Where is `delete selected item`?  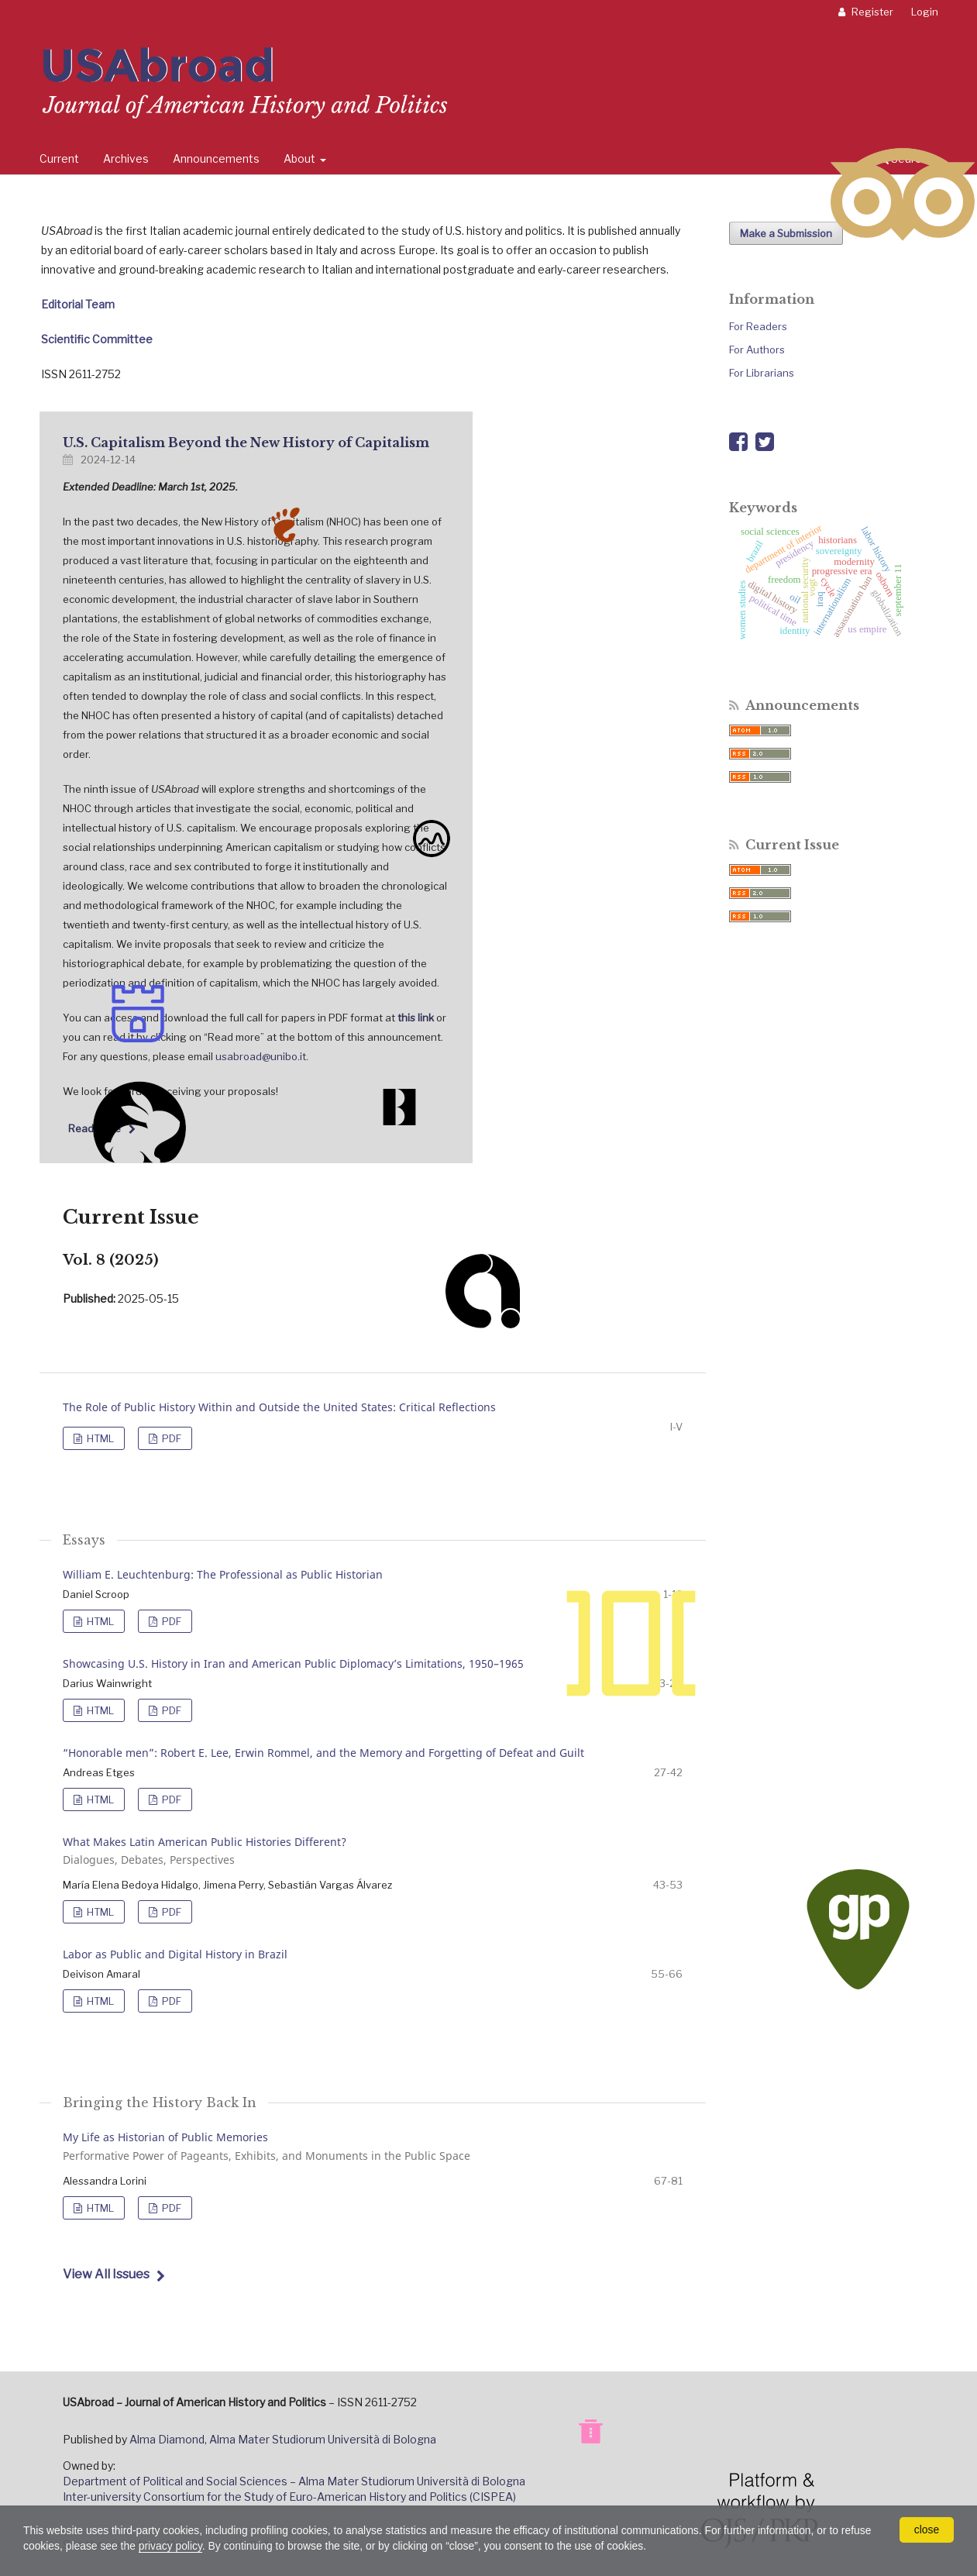
delete selected item is located at coordinates (590, 2431).